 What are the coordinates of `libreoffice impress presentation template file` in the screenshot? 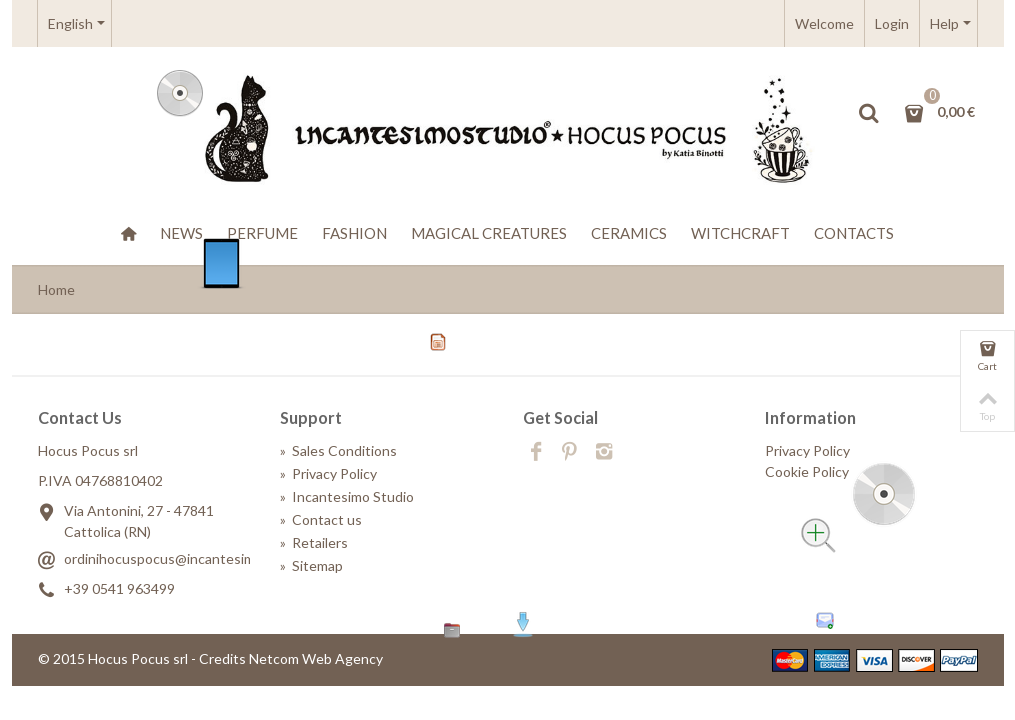 It's located at (438, 342).